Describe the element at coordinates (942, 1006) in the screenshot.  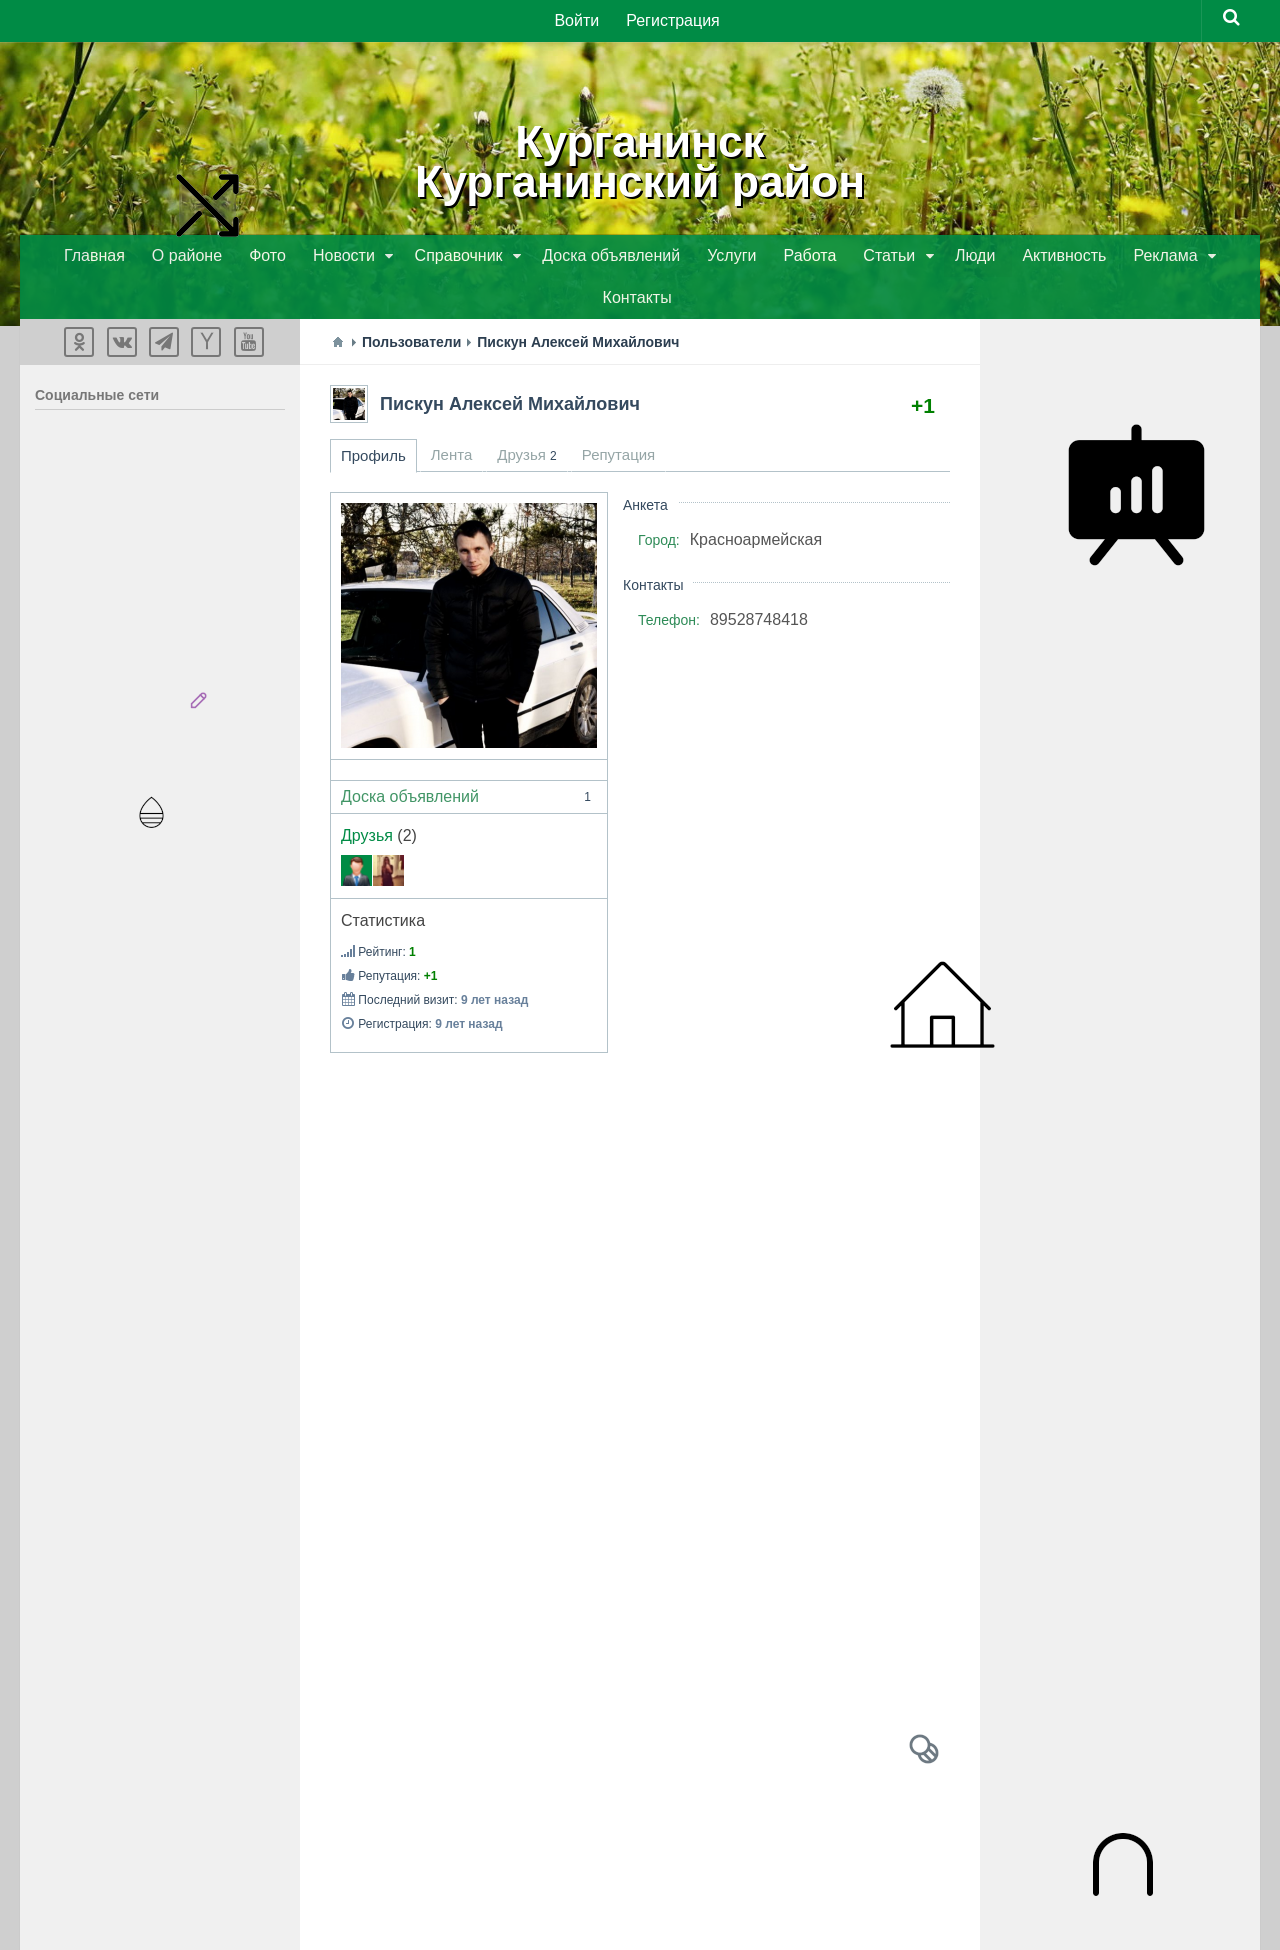
I see `navigate to home screen` at that location.